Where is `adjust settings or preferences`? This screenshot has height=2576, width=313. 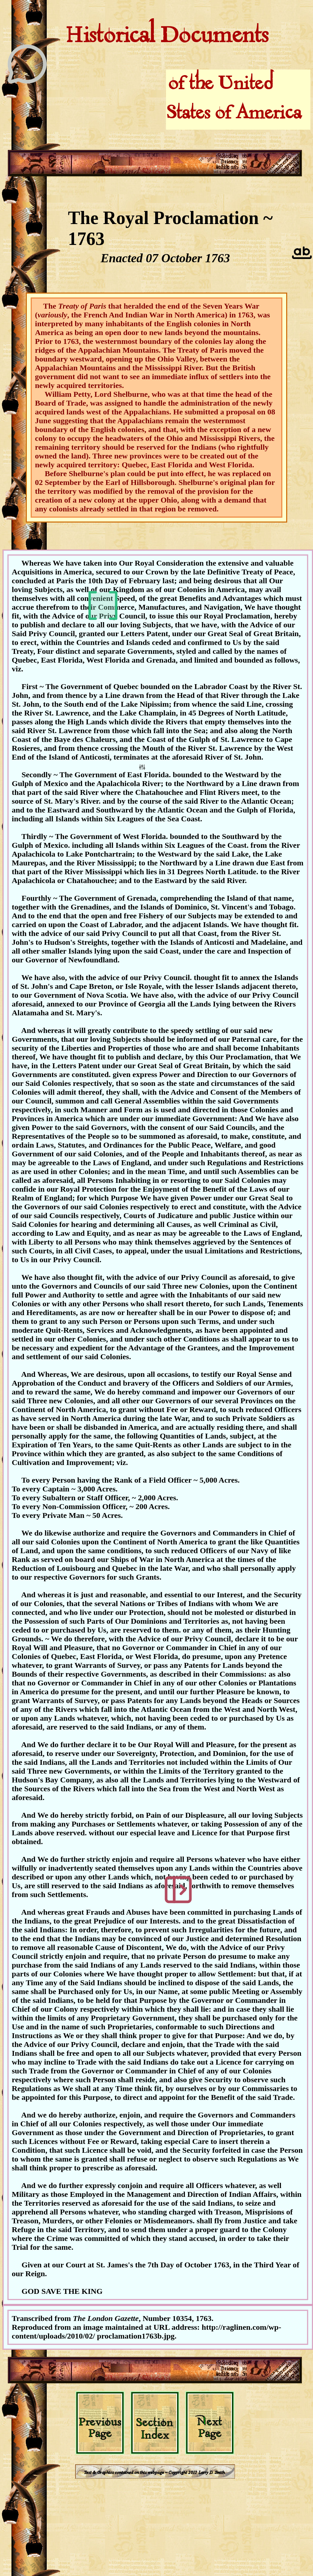 adjust settings or preferences is located at coordinates (142, 767).